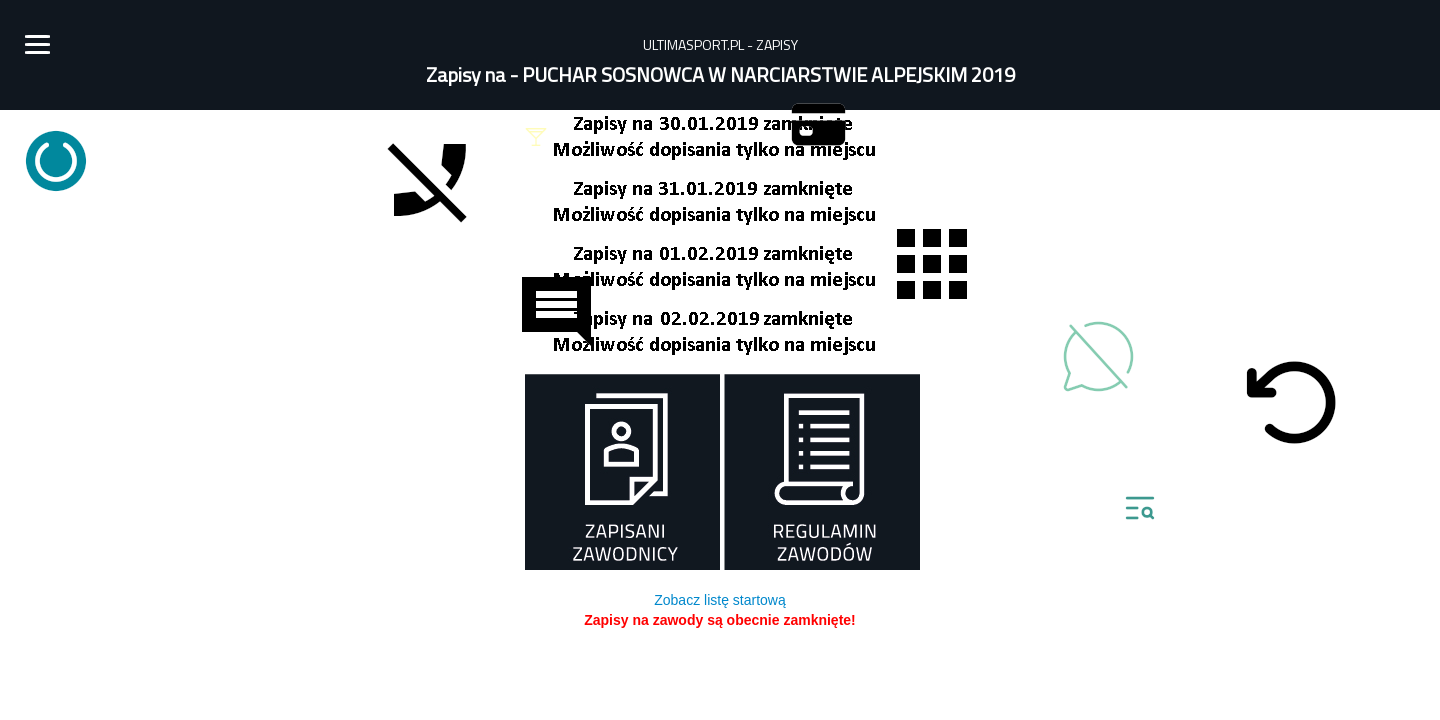  Describe the element at coordinates (1140, 508) in the screenshot. I see `search within text or document content` at that location.